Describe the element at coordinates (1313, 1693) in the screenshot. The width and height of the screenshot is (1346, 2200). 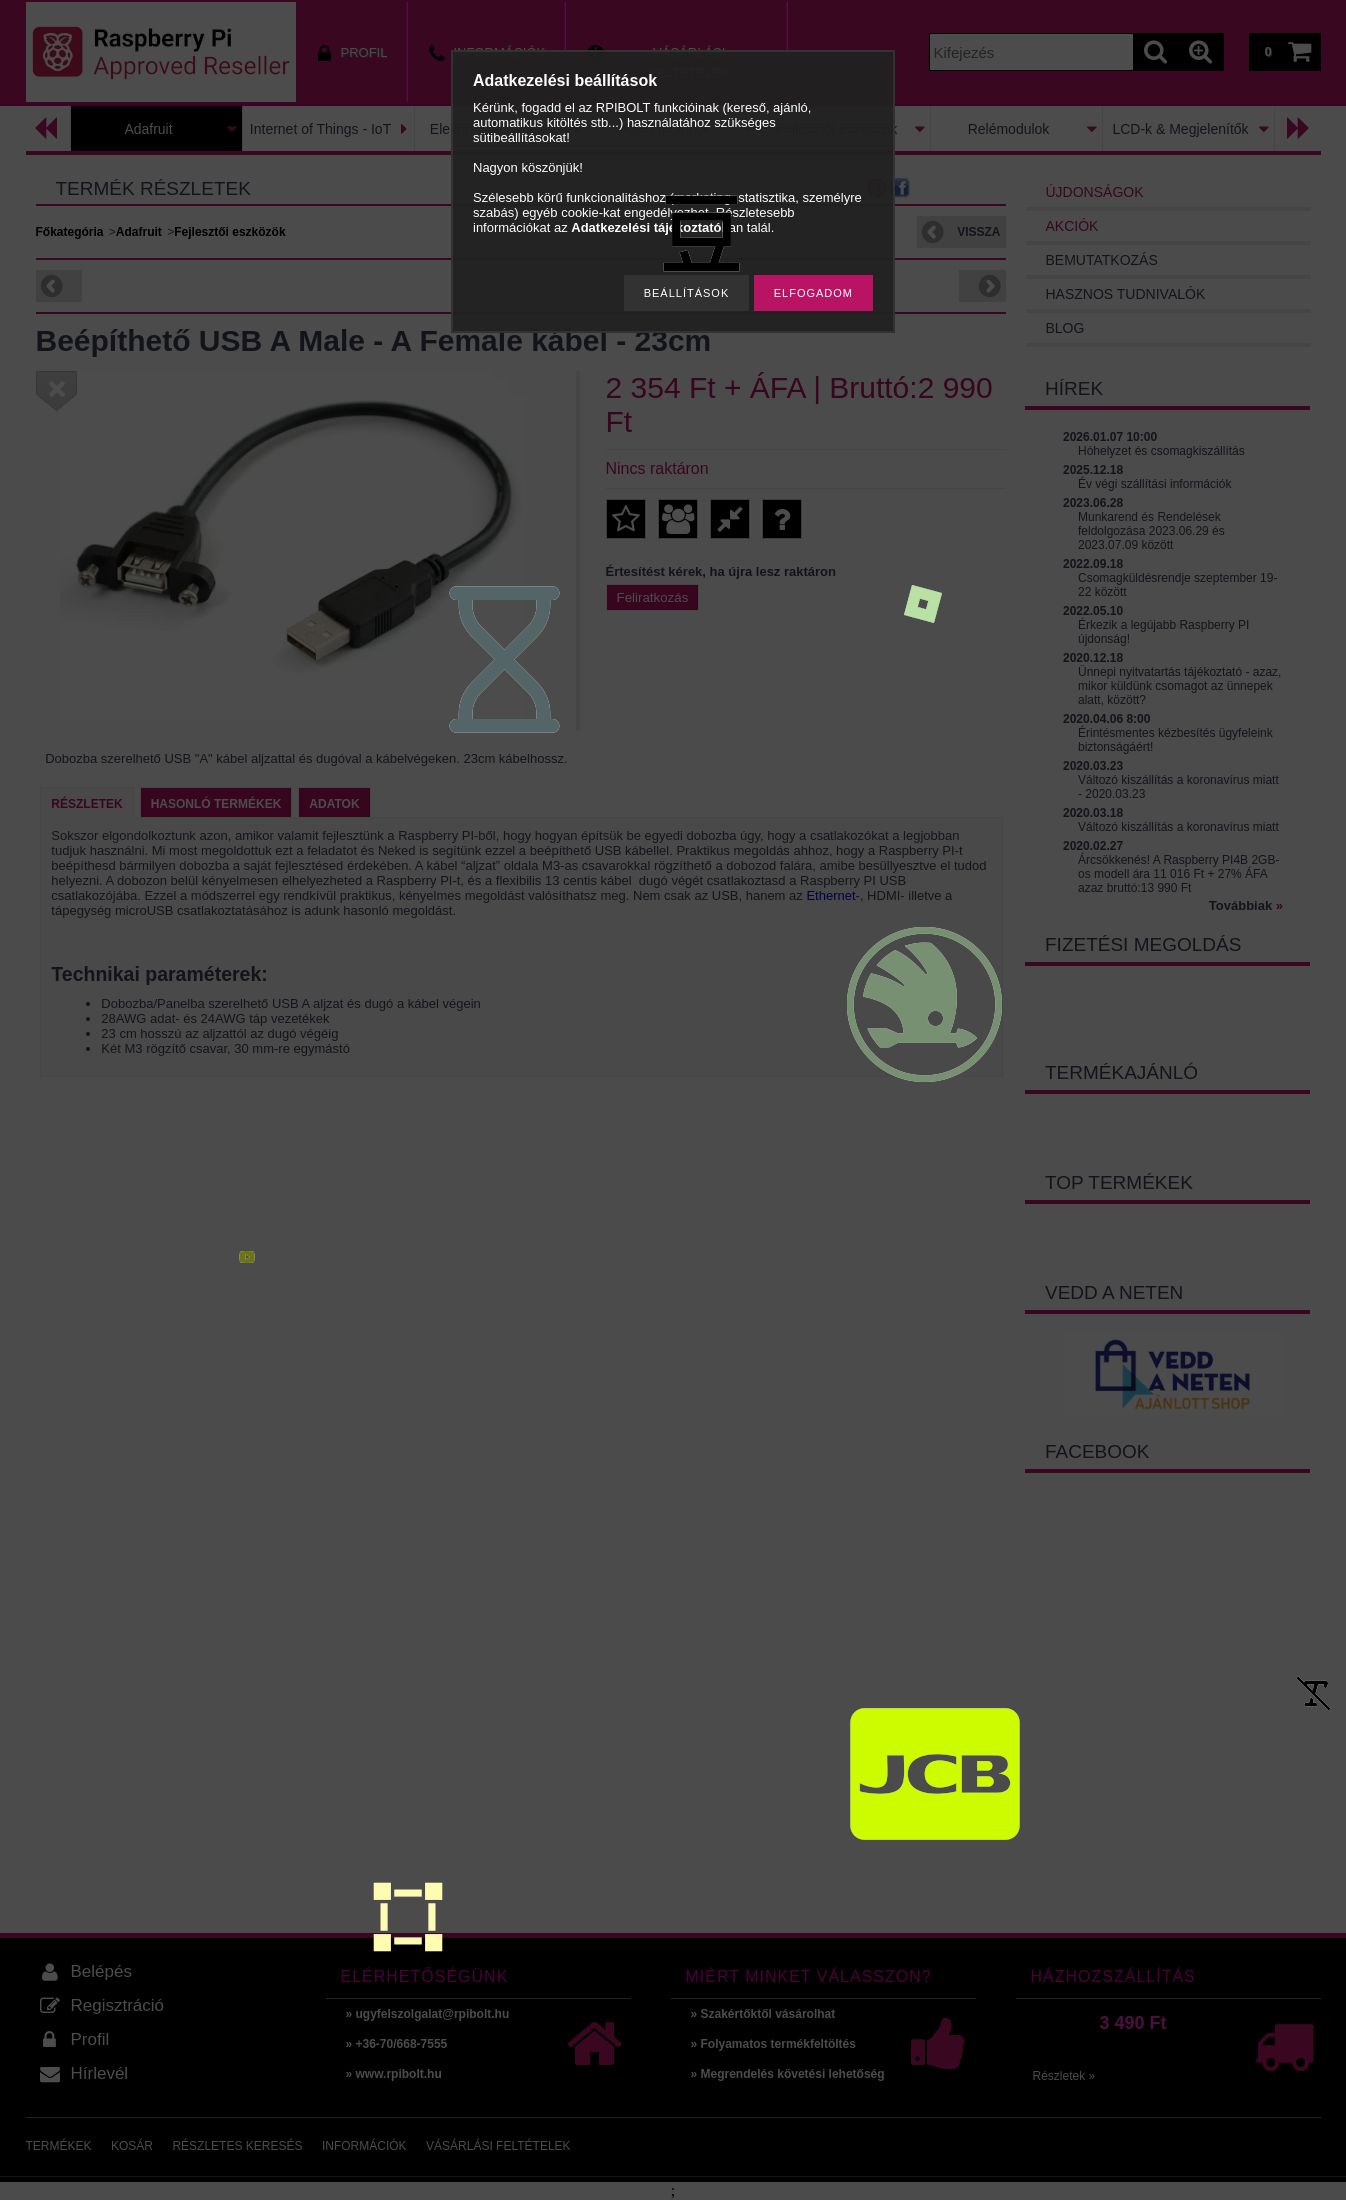
I see `clear text formatting` at that location.